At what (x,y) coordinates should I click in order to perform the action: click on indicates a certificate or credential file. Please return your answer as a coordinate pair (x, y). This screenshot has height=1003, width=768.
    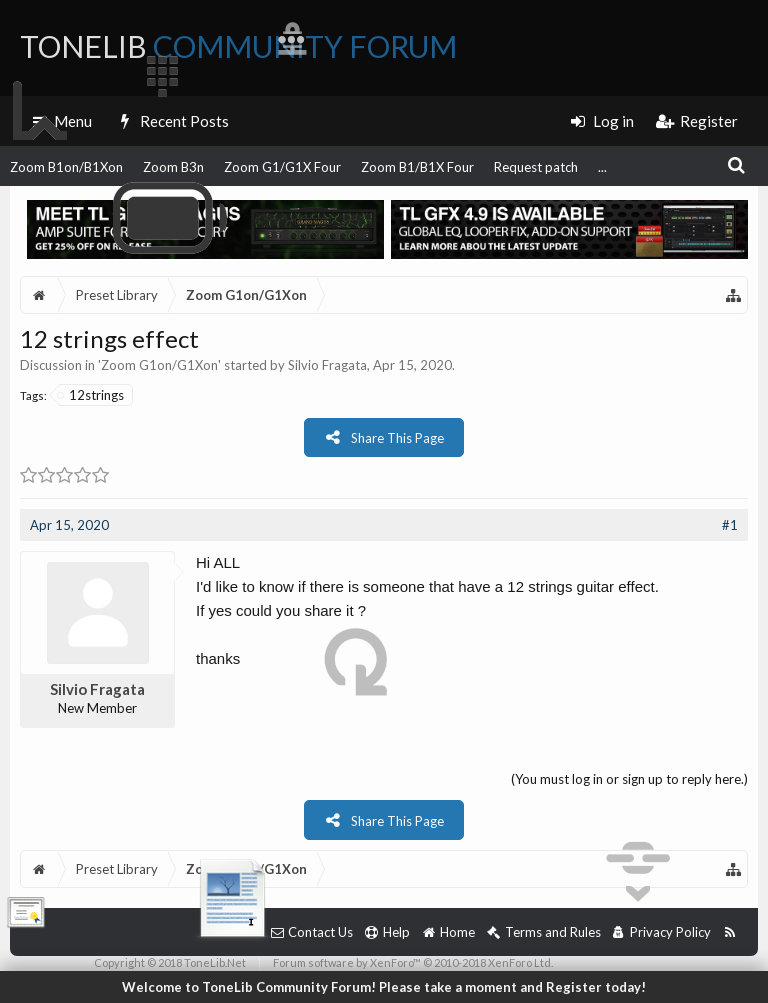
    Looking at the image, I should click on (26, 913).